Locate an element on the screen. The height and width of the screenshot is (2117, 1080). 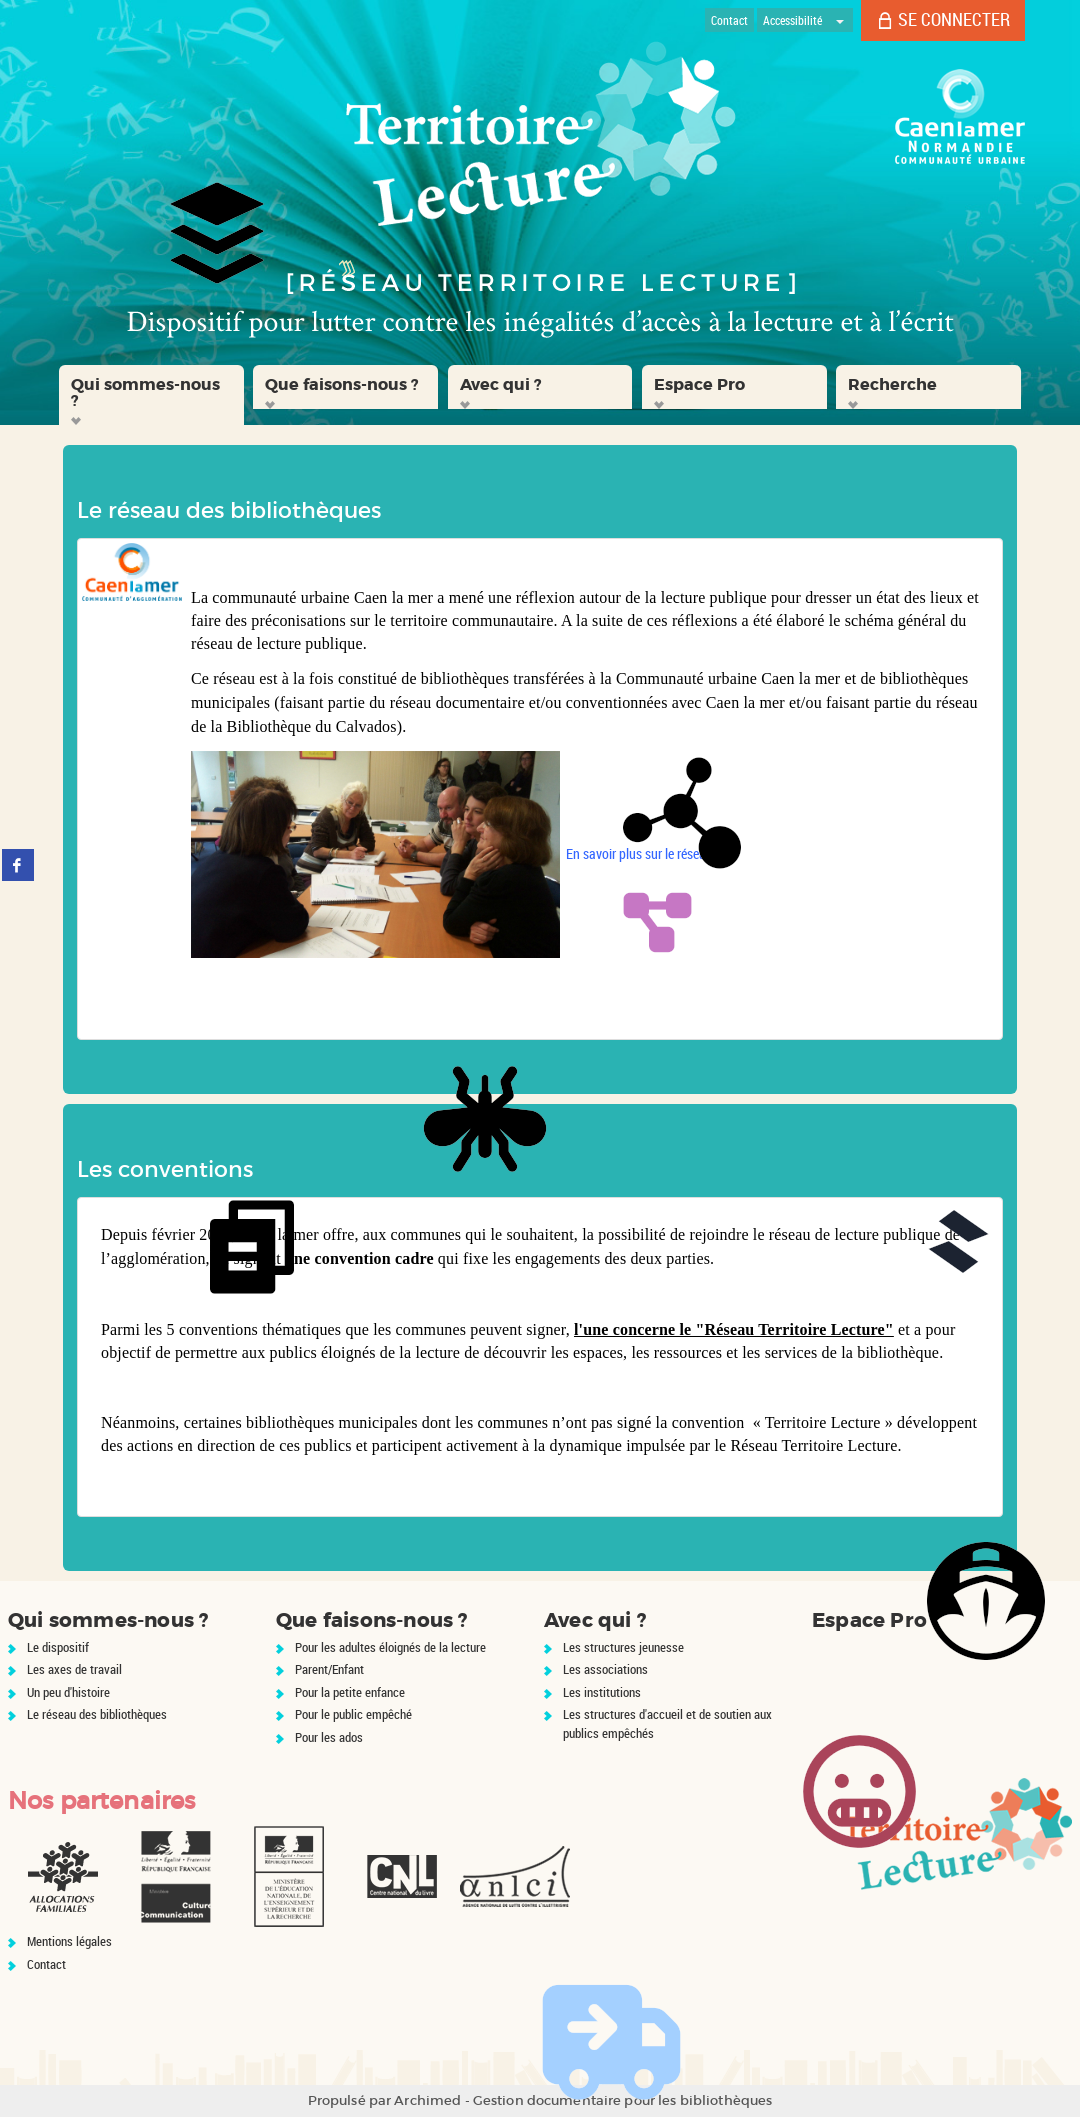
track outgoing shipment is located at coordinates (611, 2038).